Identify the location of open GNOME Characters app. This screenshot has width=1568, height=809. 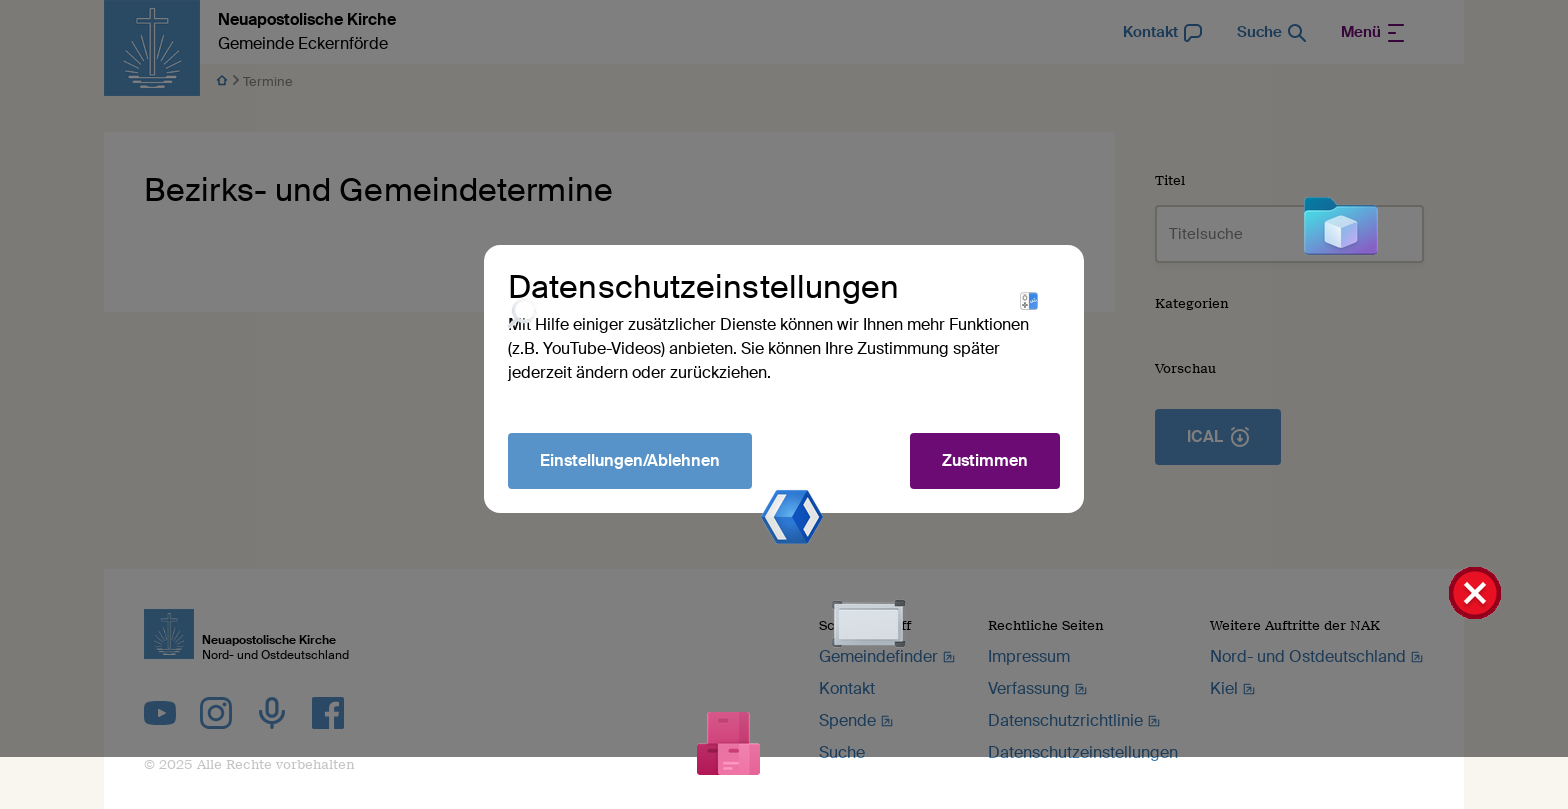
(1029, 301).